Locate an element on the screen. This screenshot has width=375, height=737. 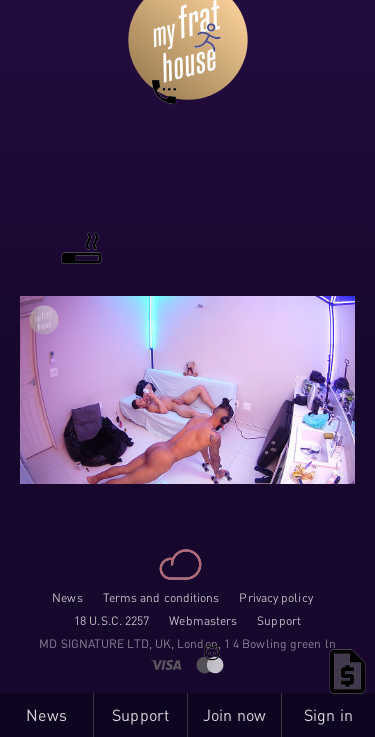
access cloud storage is located at coordinates (180, 564).